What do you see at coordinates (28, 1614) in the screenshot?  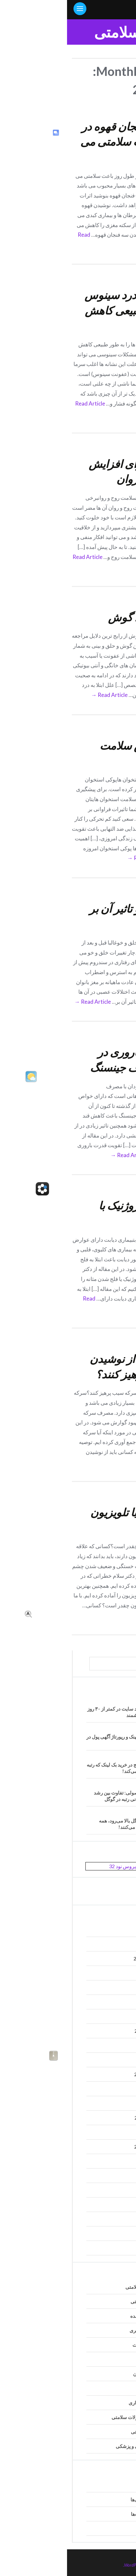 I see `search within emails or messages` at bounding box center [28, 1614].